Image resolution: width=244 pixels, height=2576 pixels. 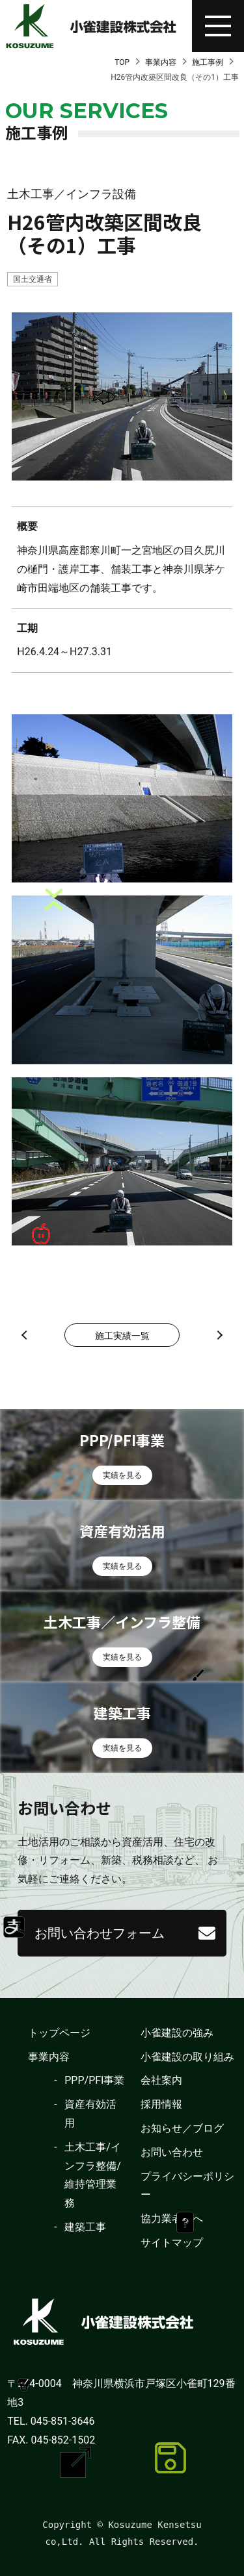 I want to click on indicates seafood or fish-related content, so click(x=103, y=397).